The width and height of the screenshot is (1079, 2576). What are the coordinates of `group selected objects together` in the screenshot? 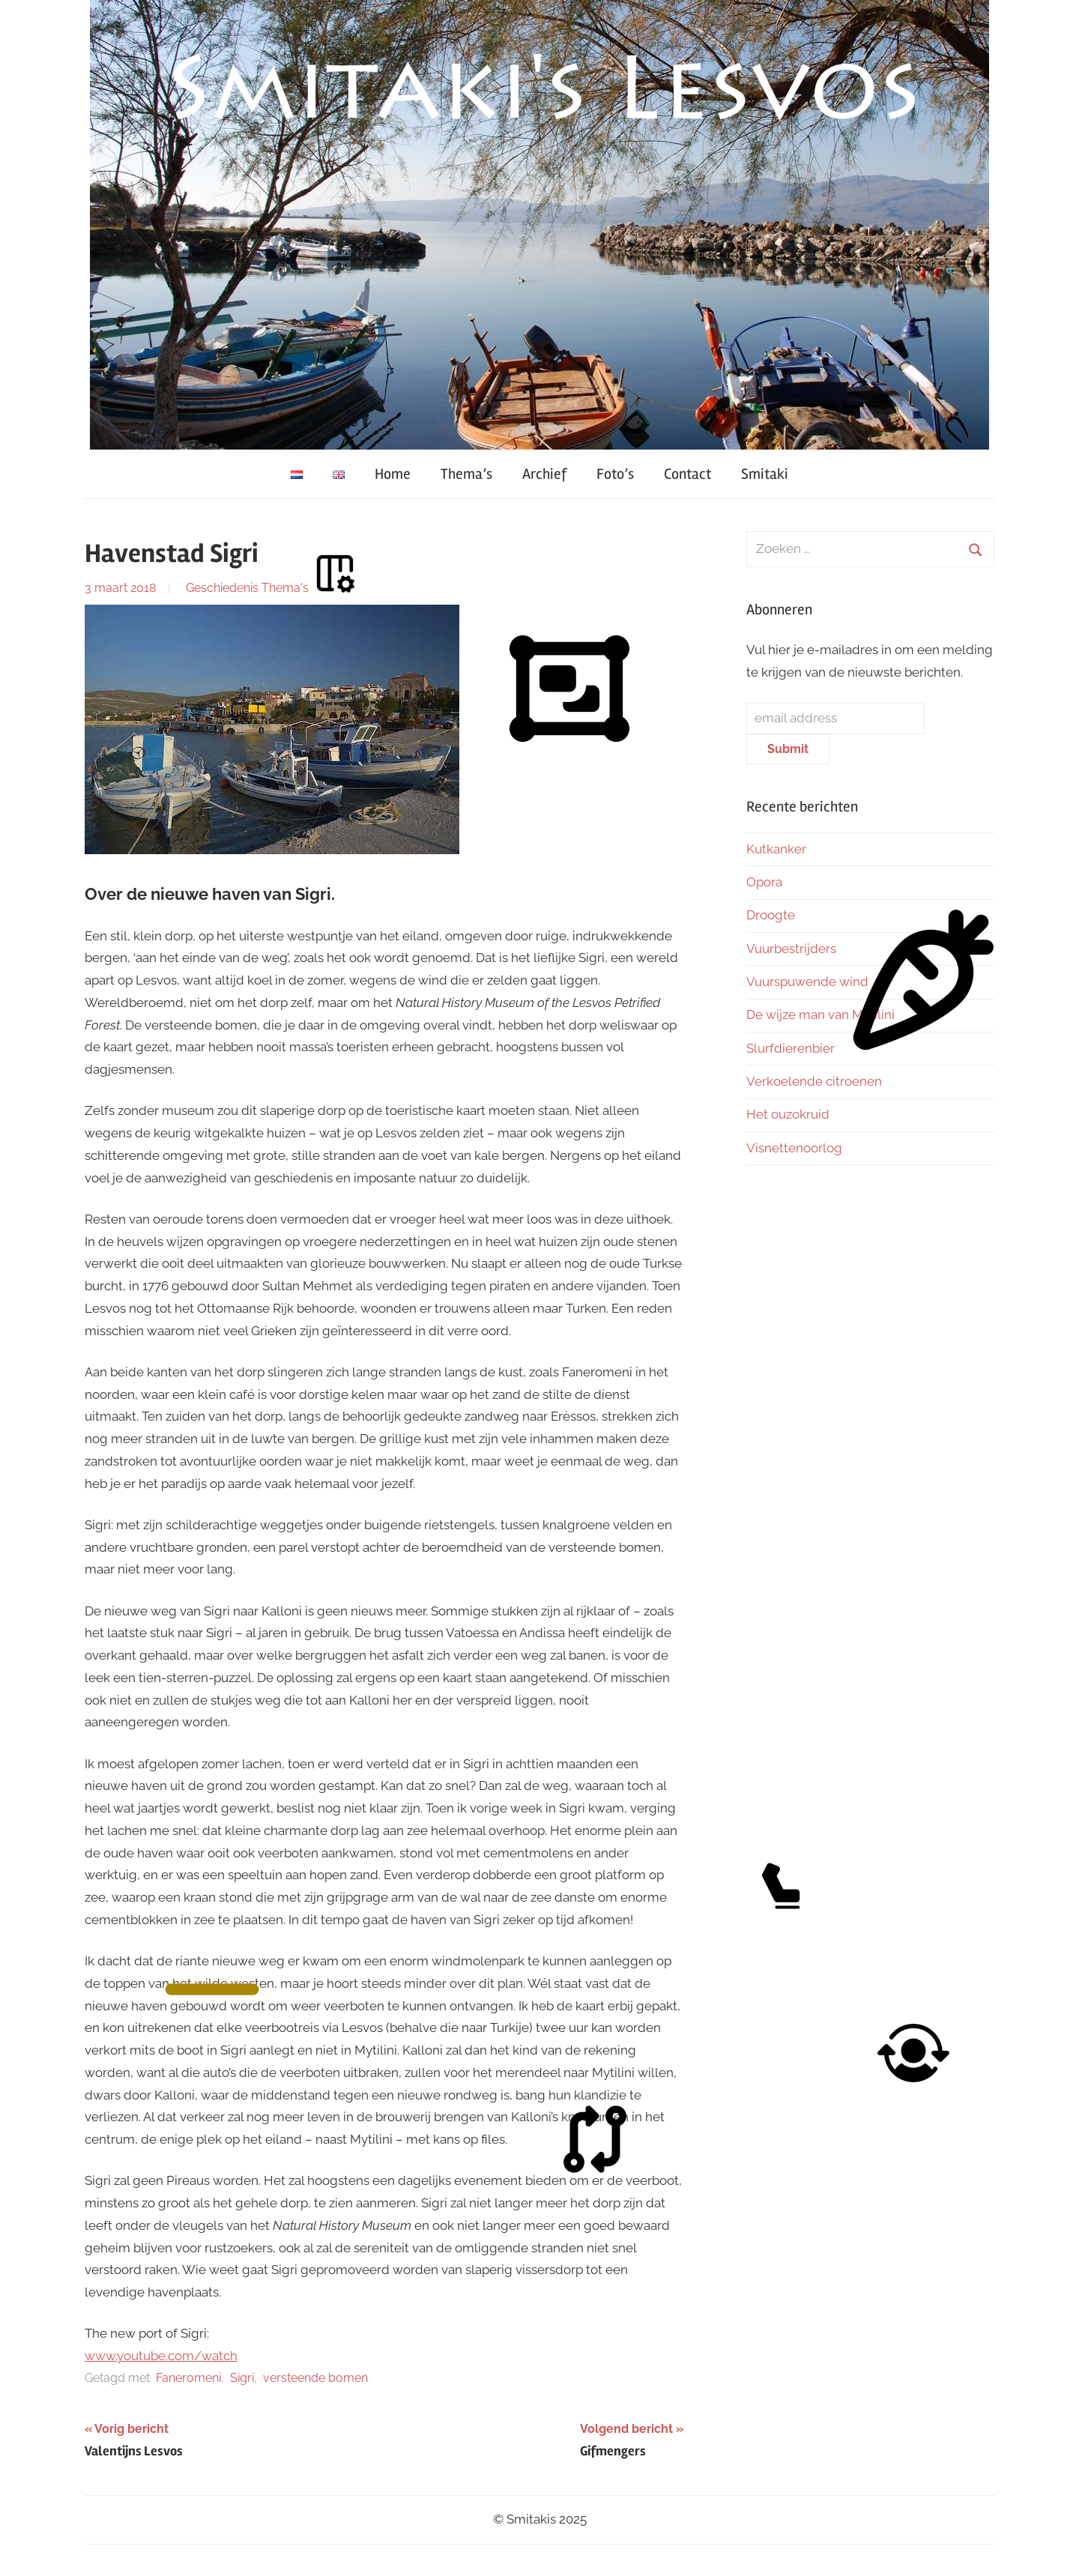 It's located at (569, 689).